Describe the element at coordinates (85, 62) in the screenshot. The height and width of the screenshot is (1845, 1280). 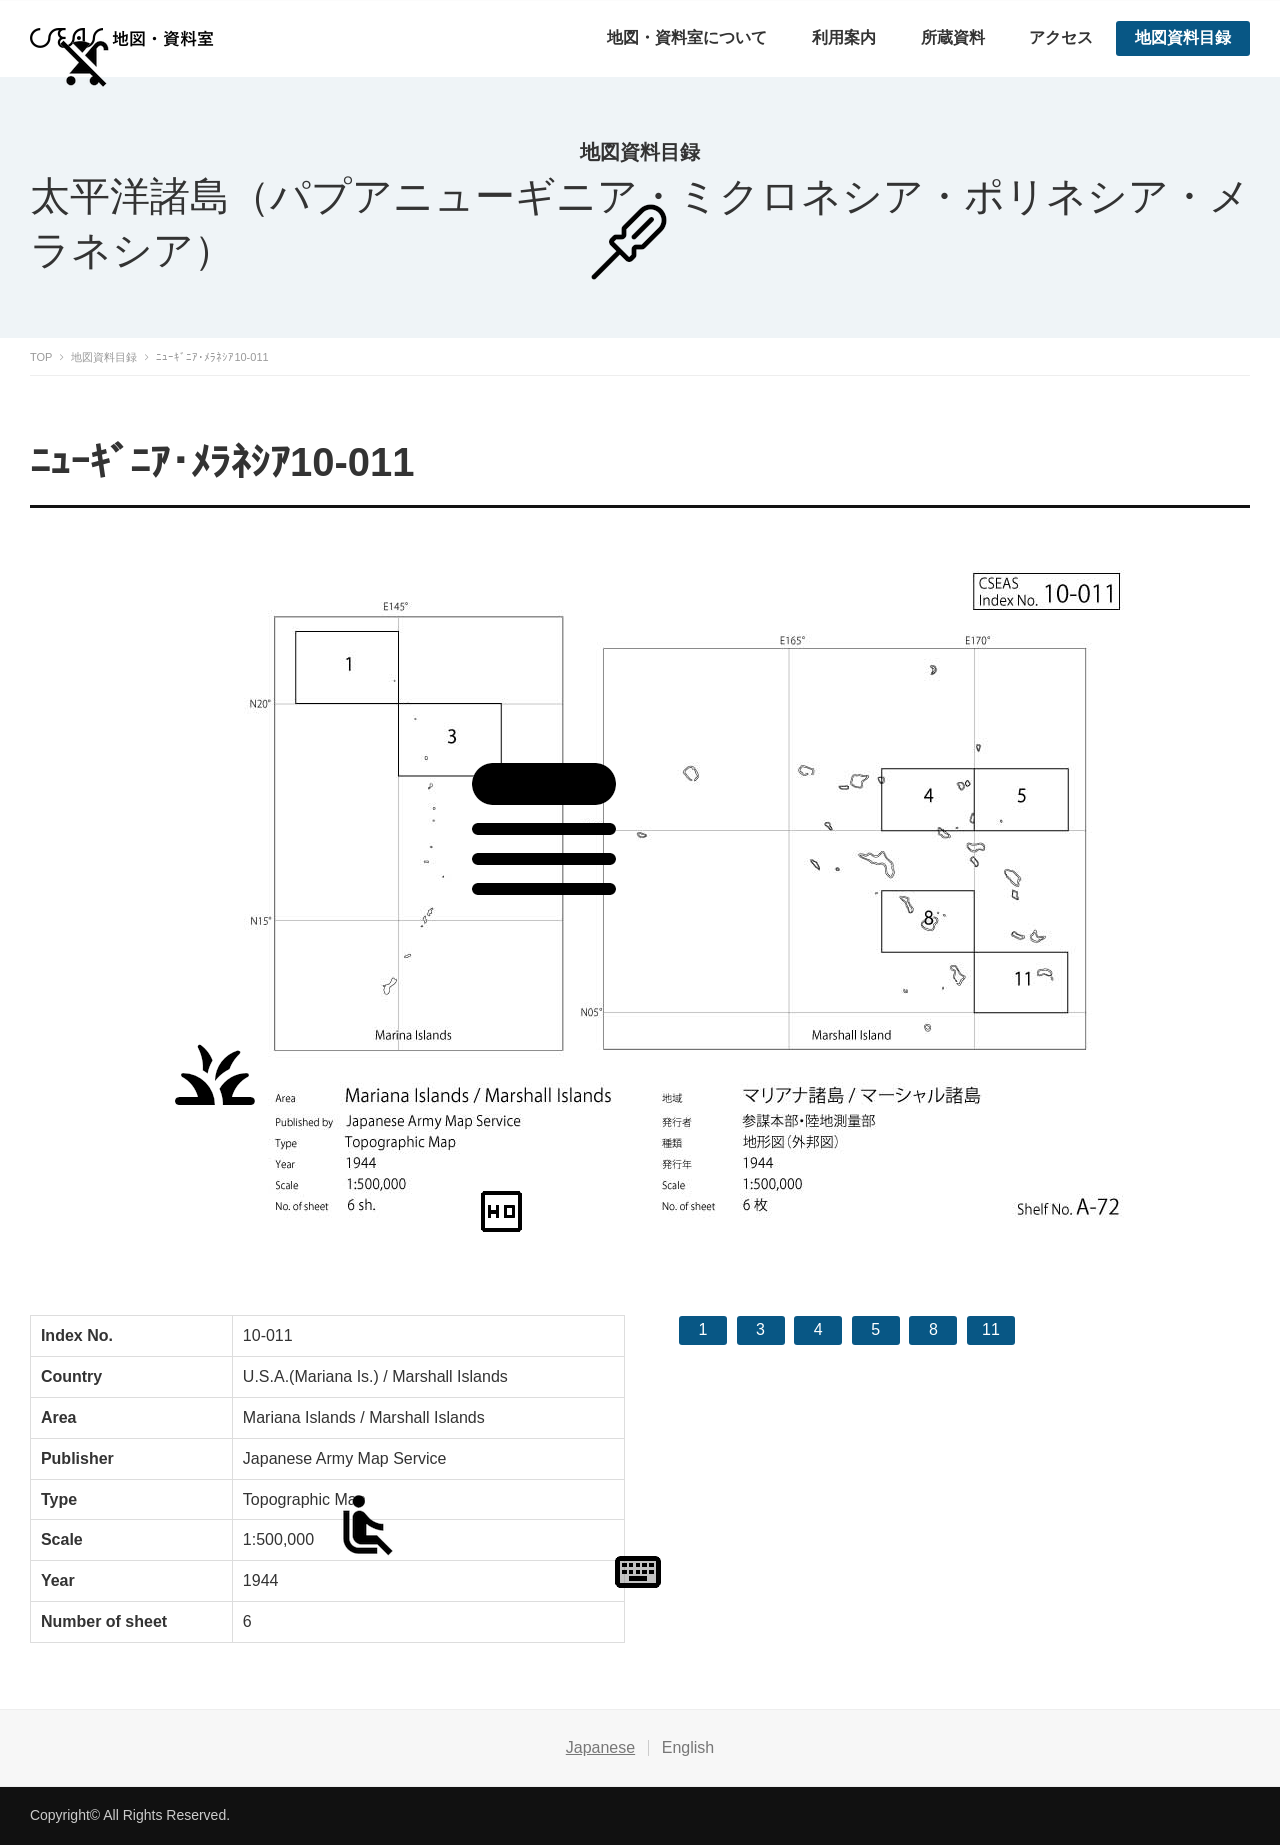
I see `indicates strollers are not permitted in this area` at that location.